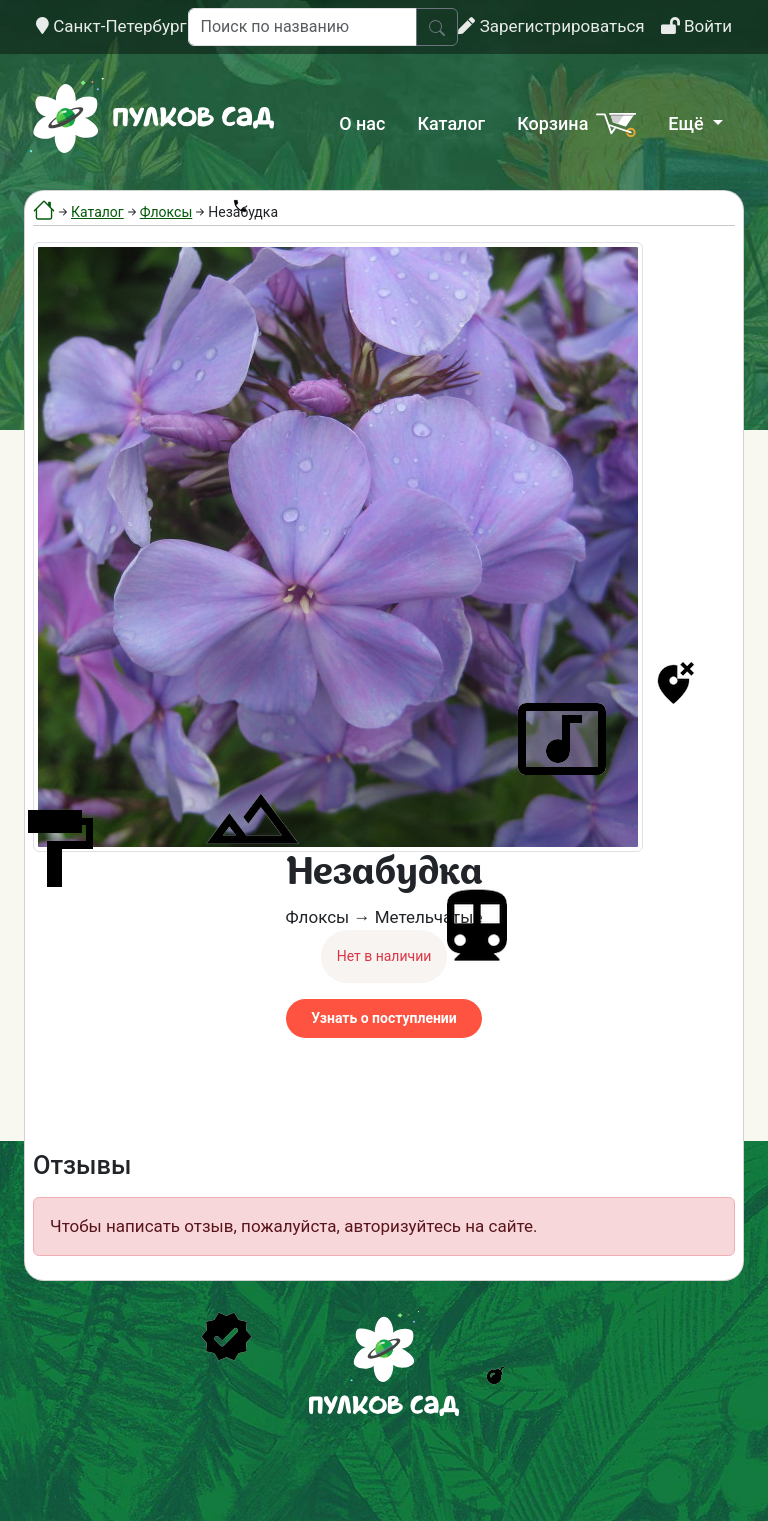  Describe the element at coordinates (226, 1336) in the screenshot. I see `indicates a verified account or profile` at that location.